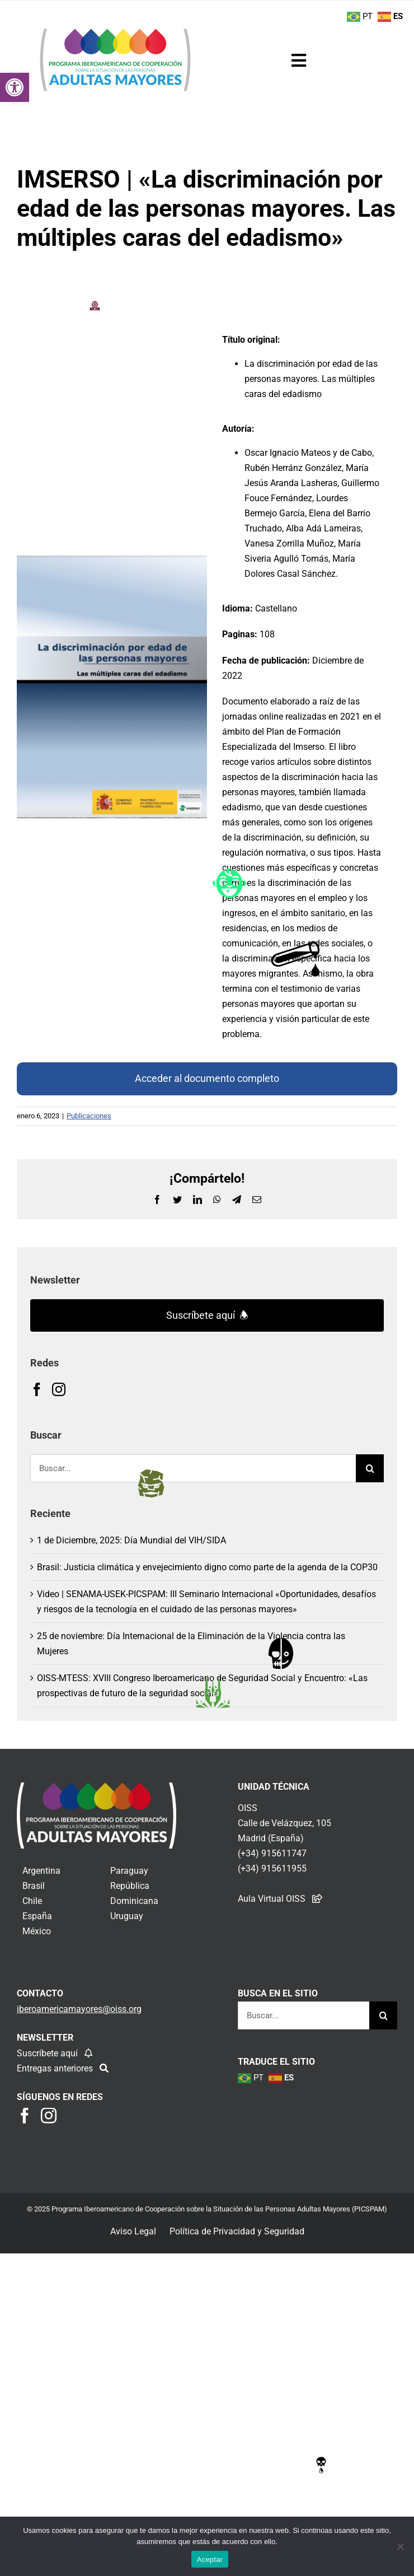 Image resolution: width=414 pixels, height=2576 pixels. Describe the element at coordinates (213, 1691) in the screenshot. I see `select overlord or boss character class` at that location.